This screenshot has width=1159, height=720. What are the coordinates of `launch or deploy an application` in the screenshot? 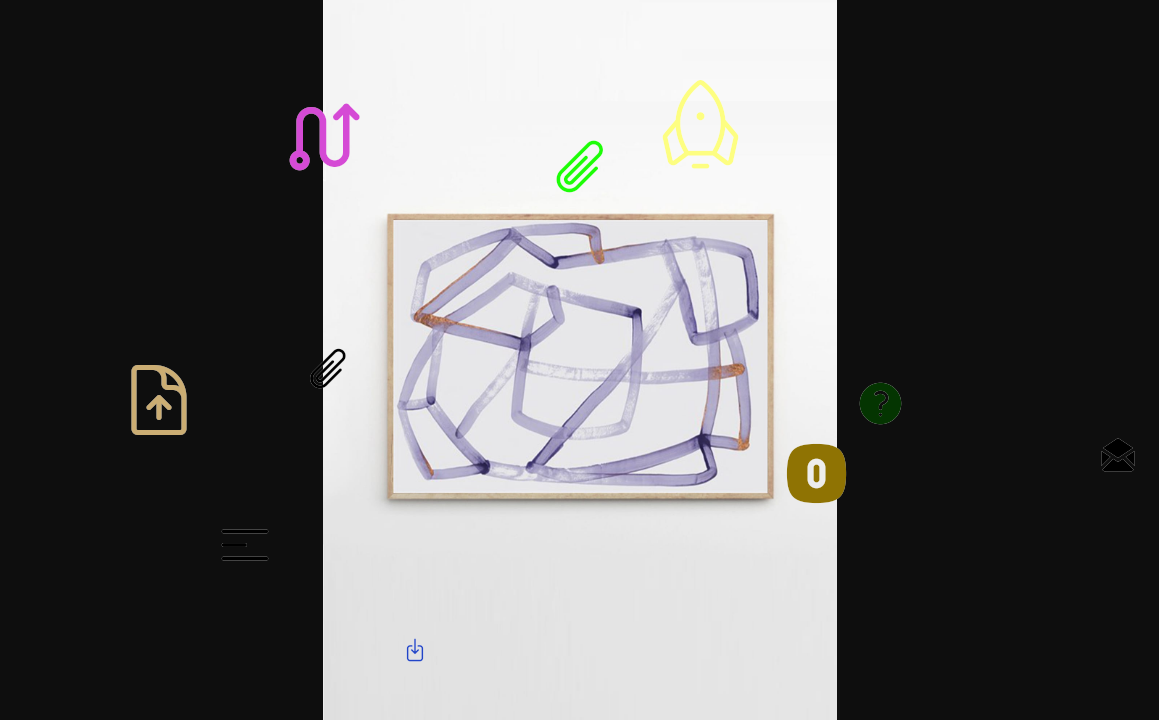 It's located at (700, 127).